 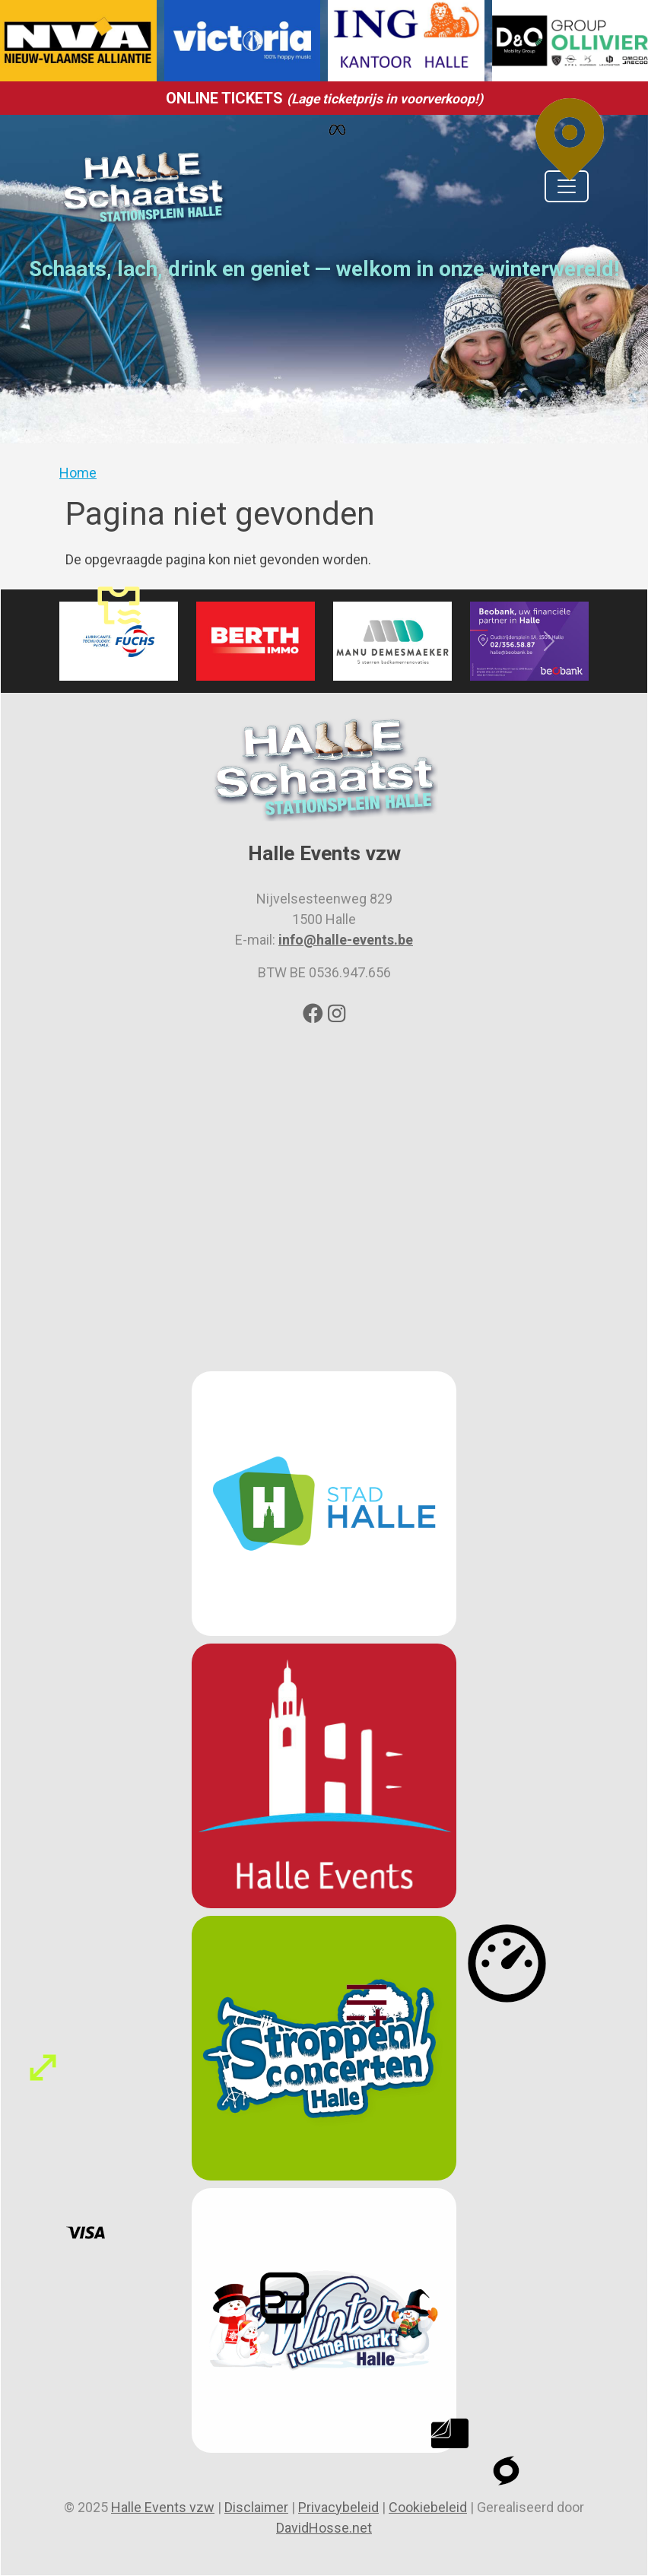 I want to click on view location on map, so click(x=570, y=136).